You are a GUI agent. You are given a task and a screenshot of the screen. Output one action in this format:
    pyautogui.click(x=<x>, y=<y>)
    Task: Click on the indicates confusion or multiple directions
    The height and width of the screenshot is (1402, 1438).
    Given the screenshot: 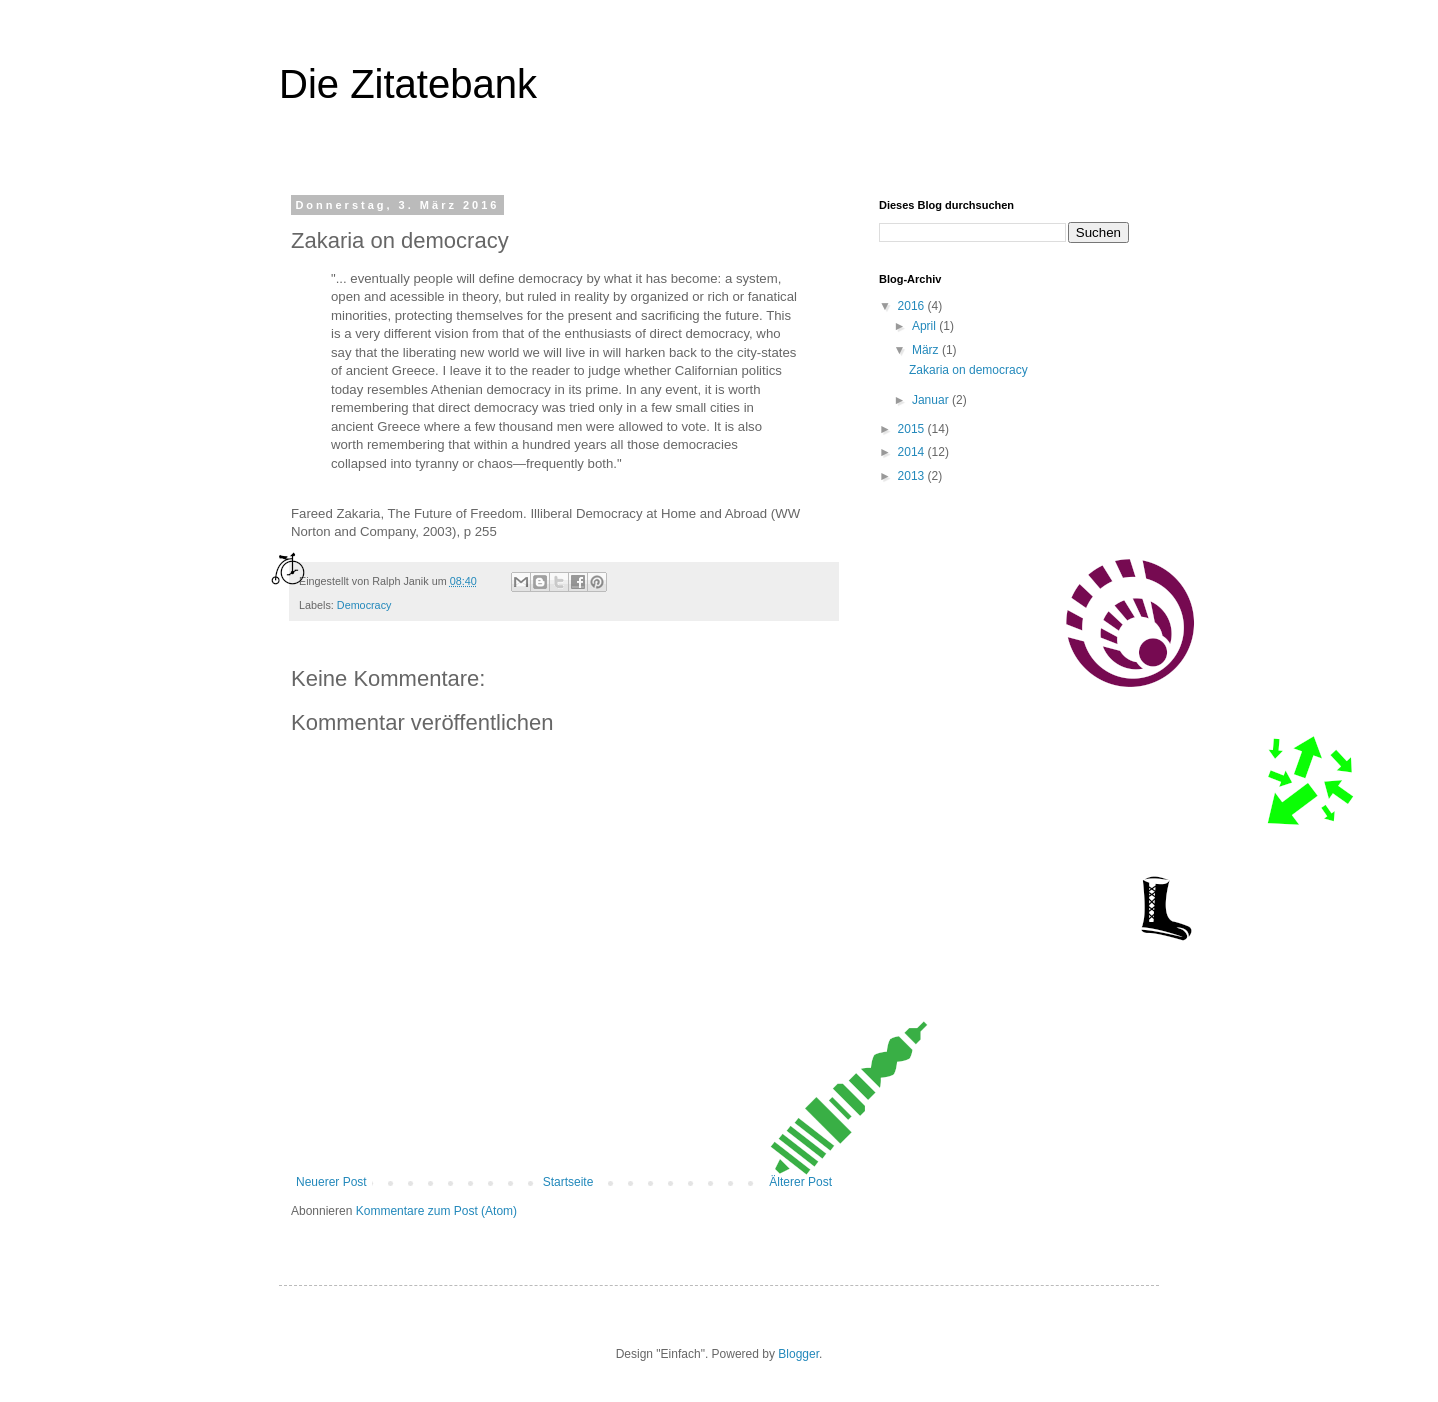 What is the action you would take?
    pyautogui.click(x=1310, y=780)
    